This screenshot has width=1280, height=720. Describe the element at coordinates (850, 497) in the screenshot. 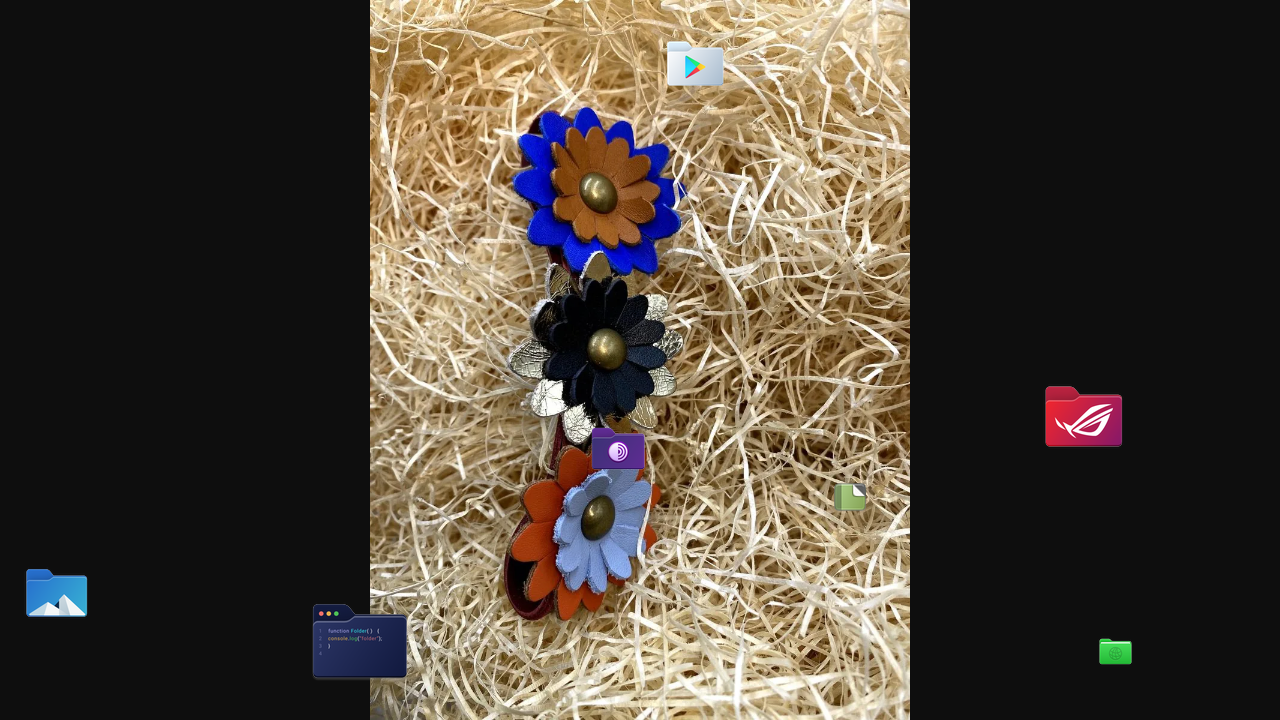

I see `customize desktop theme and appearance settings` at that location.